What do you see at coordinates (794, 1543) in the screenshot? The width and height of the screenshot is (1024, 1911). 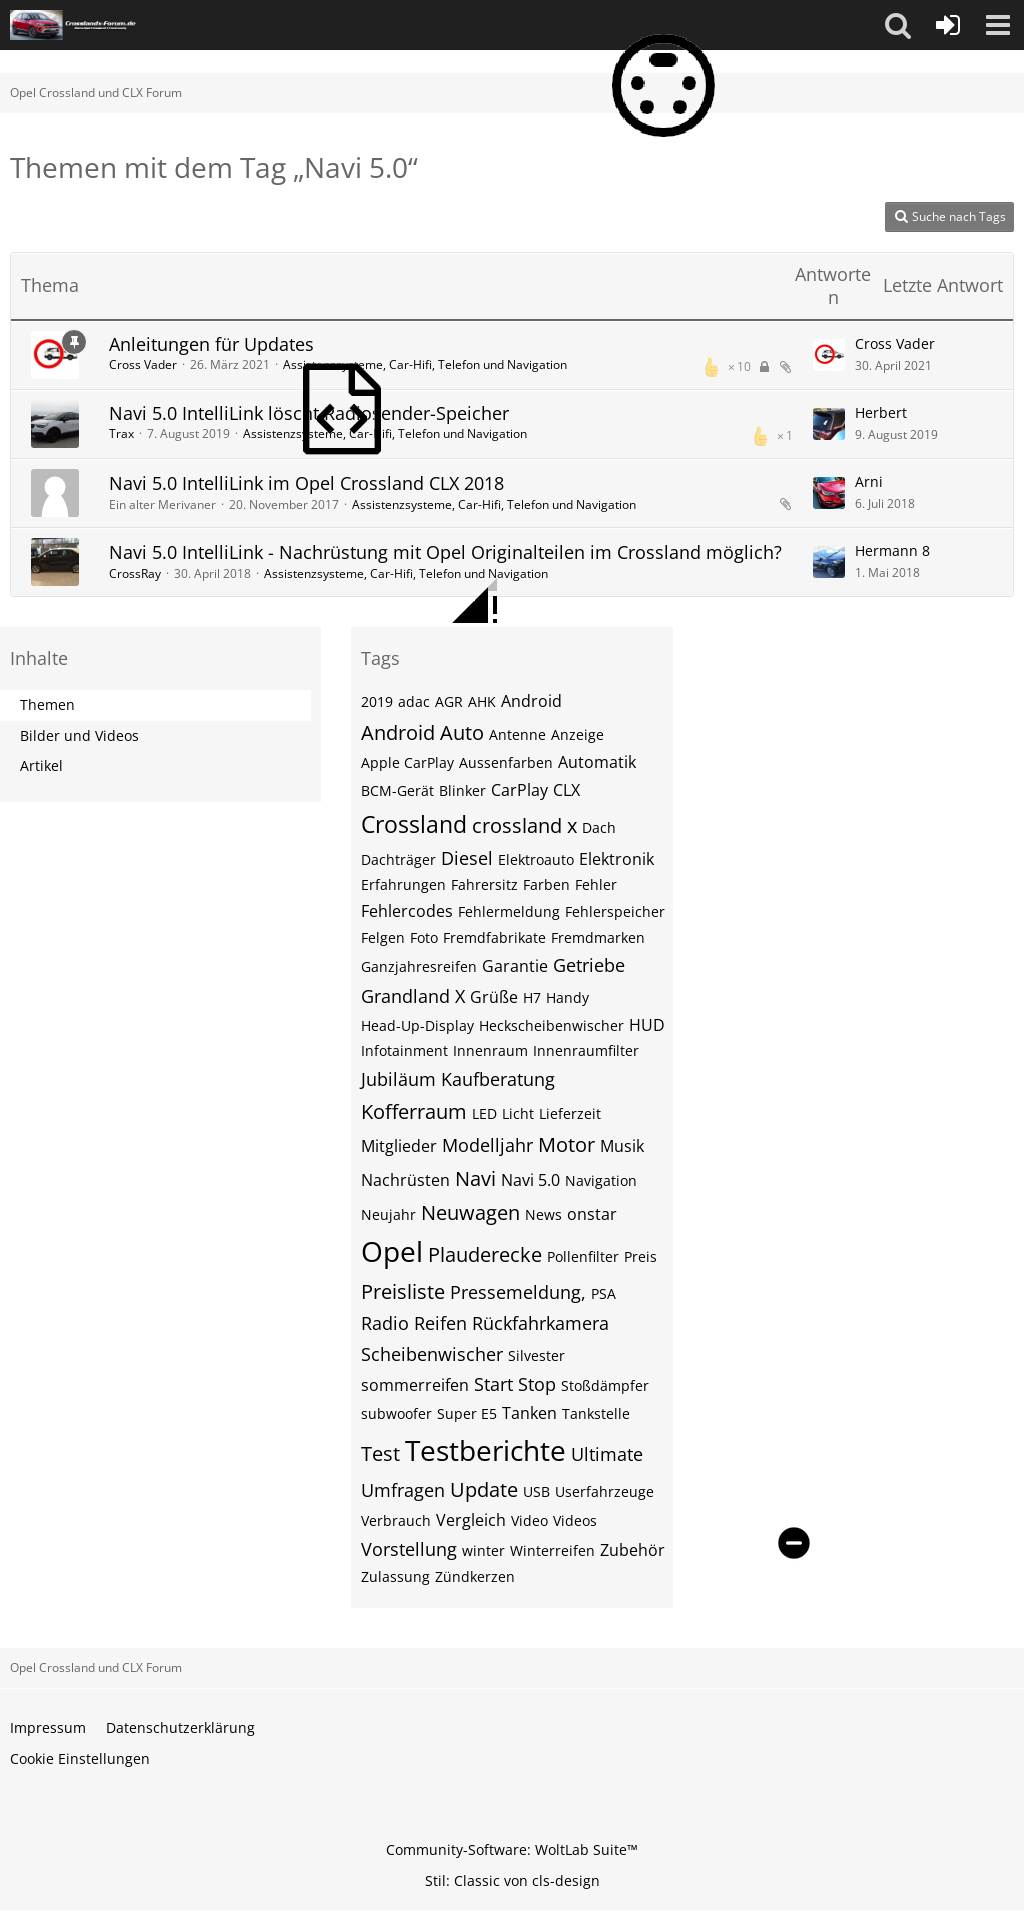 I see `enable do not disturb mode` at bounding box center [794, 1543].